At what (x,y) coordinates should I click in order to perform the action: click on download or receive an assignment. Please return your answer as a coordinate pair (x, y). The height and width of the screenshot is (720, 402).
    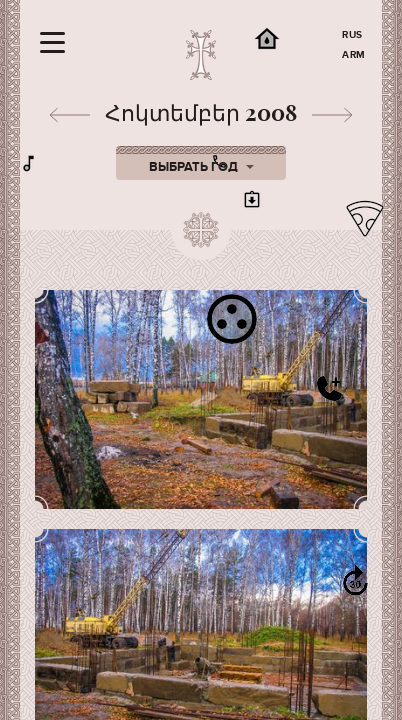
    Looking at the image, I should click on (252, 200).